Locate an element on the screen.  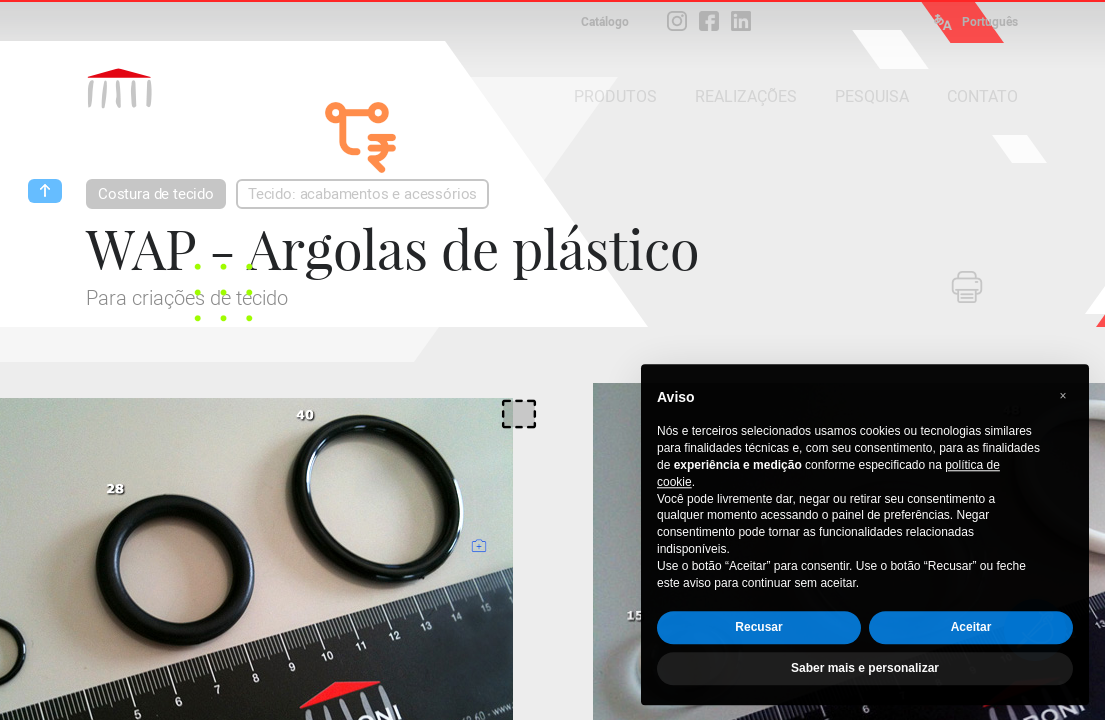
view rupee transaction history is located at coordinates (360, 137).